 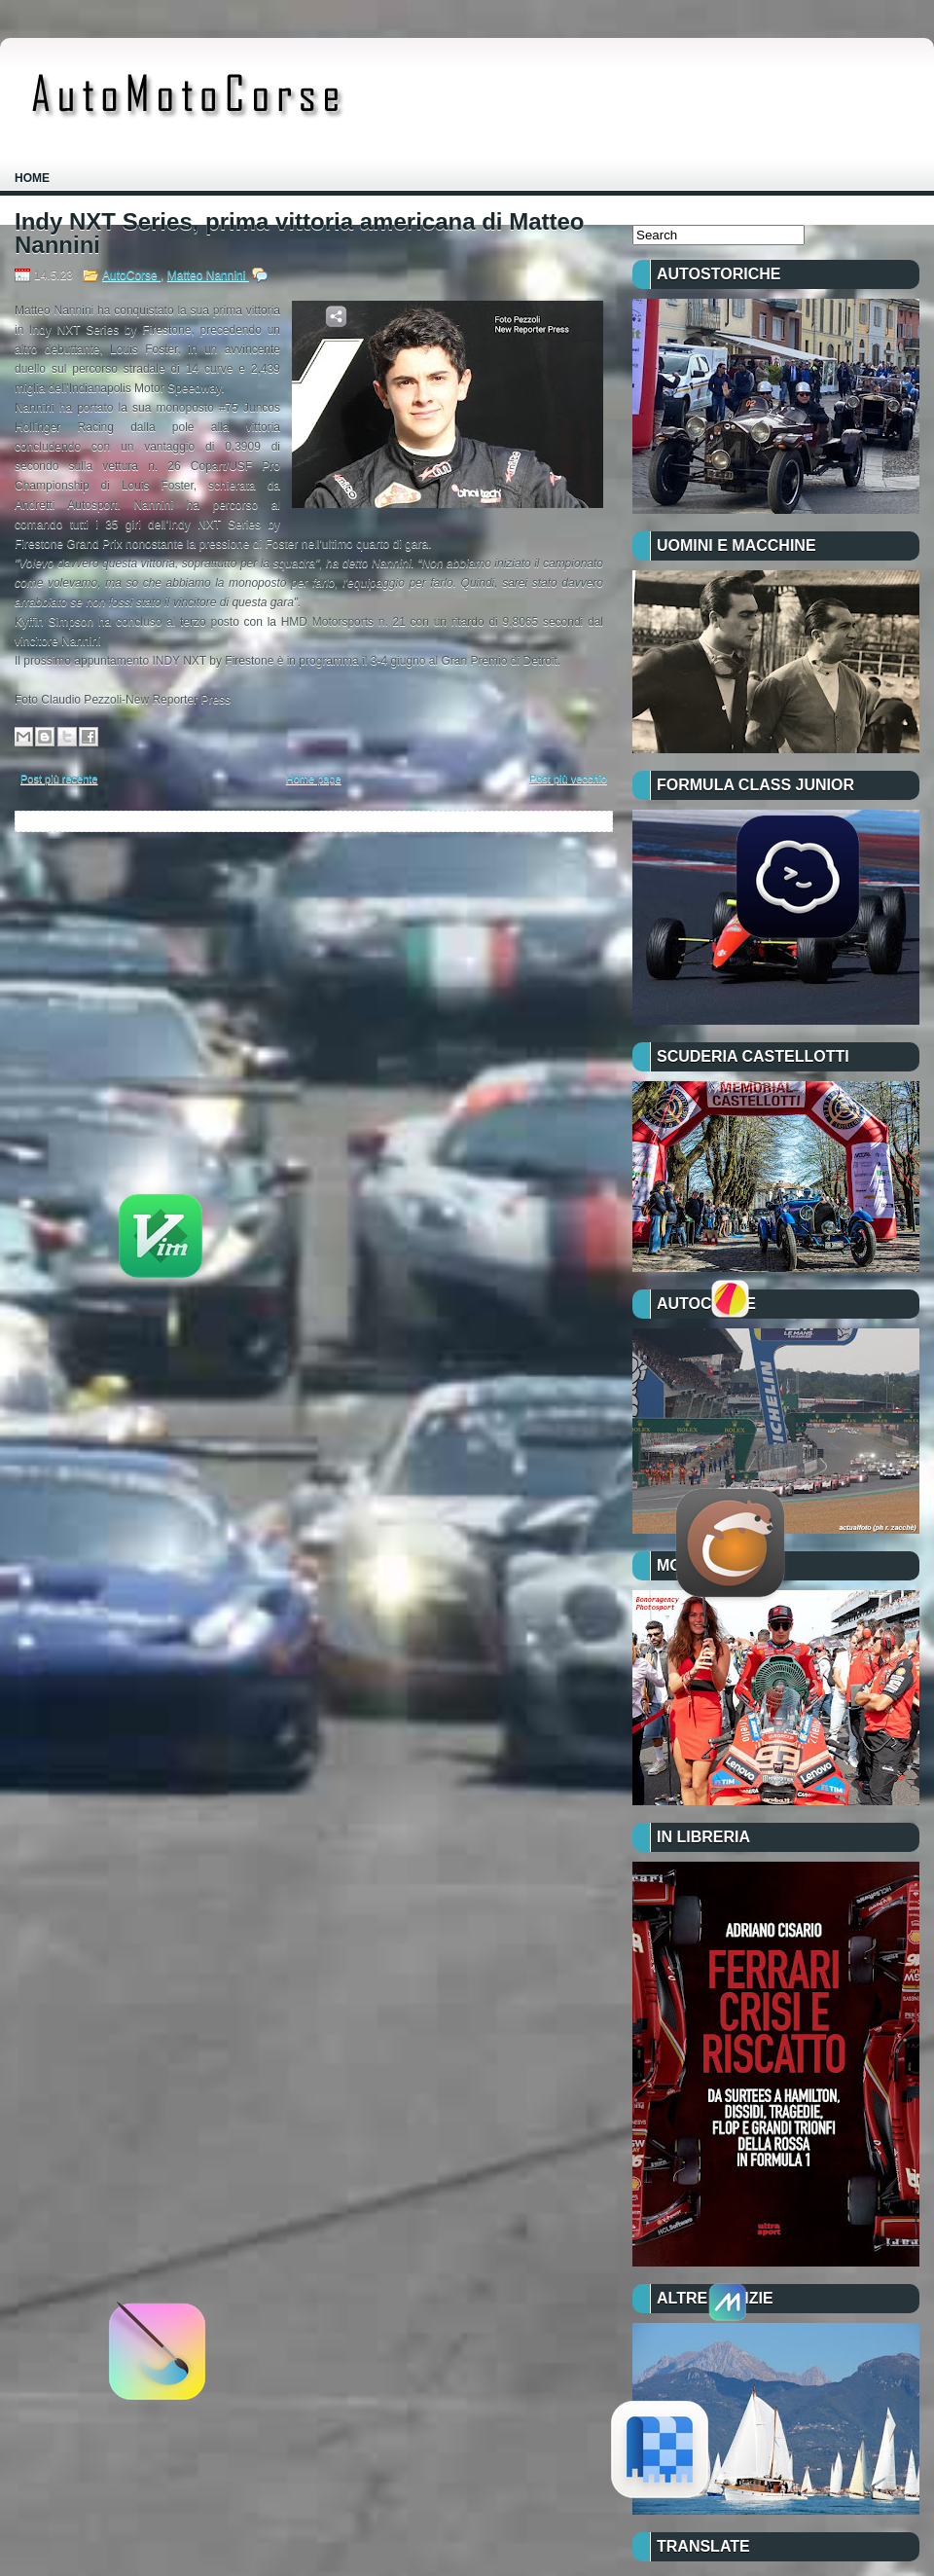 I want to click on open krita digital painting application, so click(x=157, y=2351).